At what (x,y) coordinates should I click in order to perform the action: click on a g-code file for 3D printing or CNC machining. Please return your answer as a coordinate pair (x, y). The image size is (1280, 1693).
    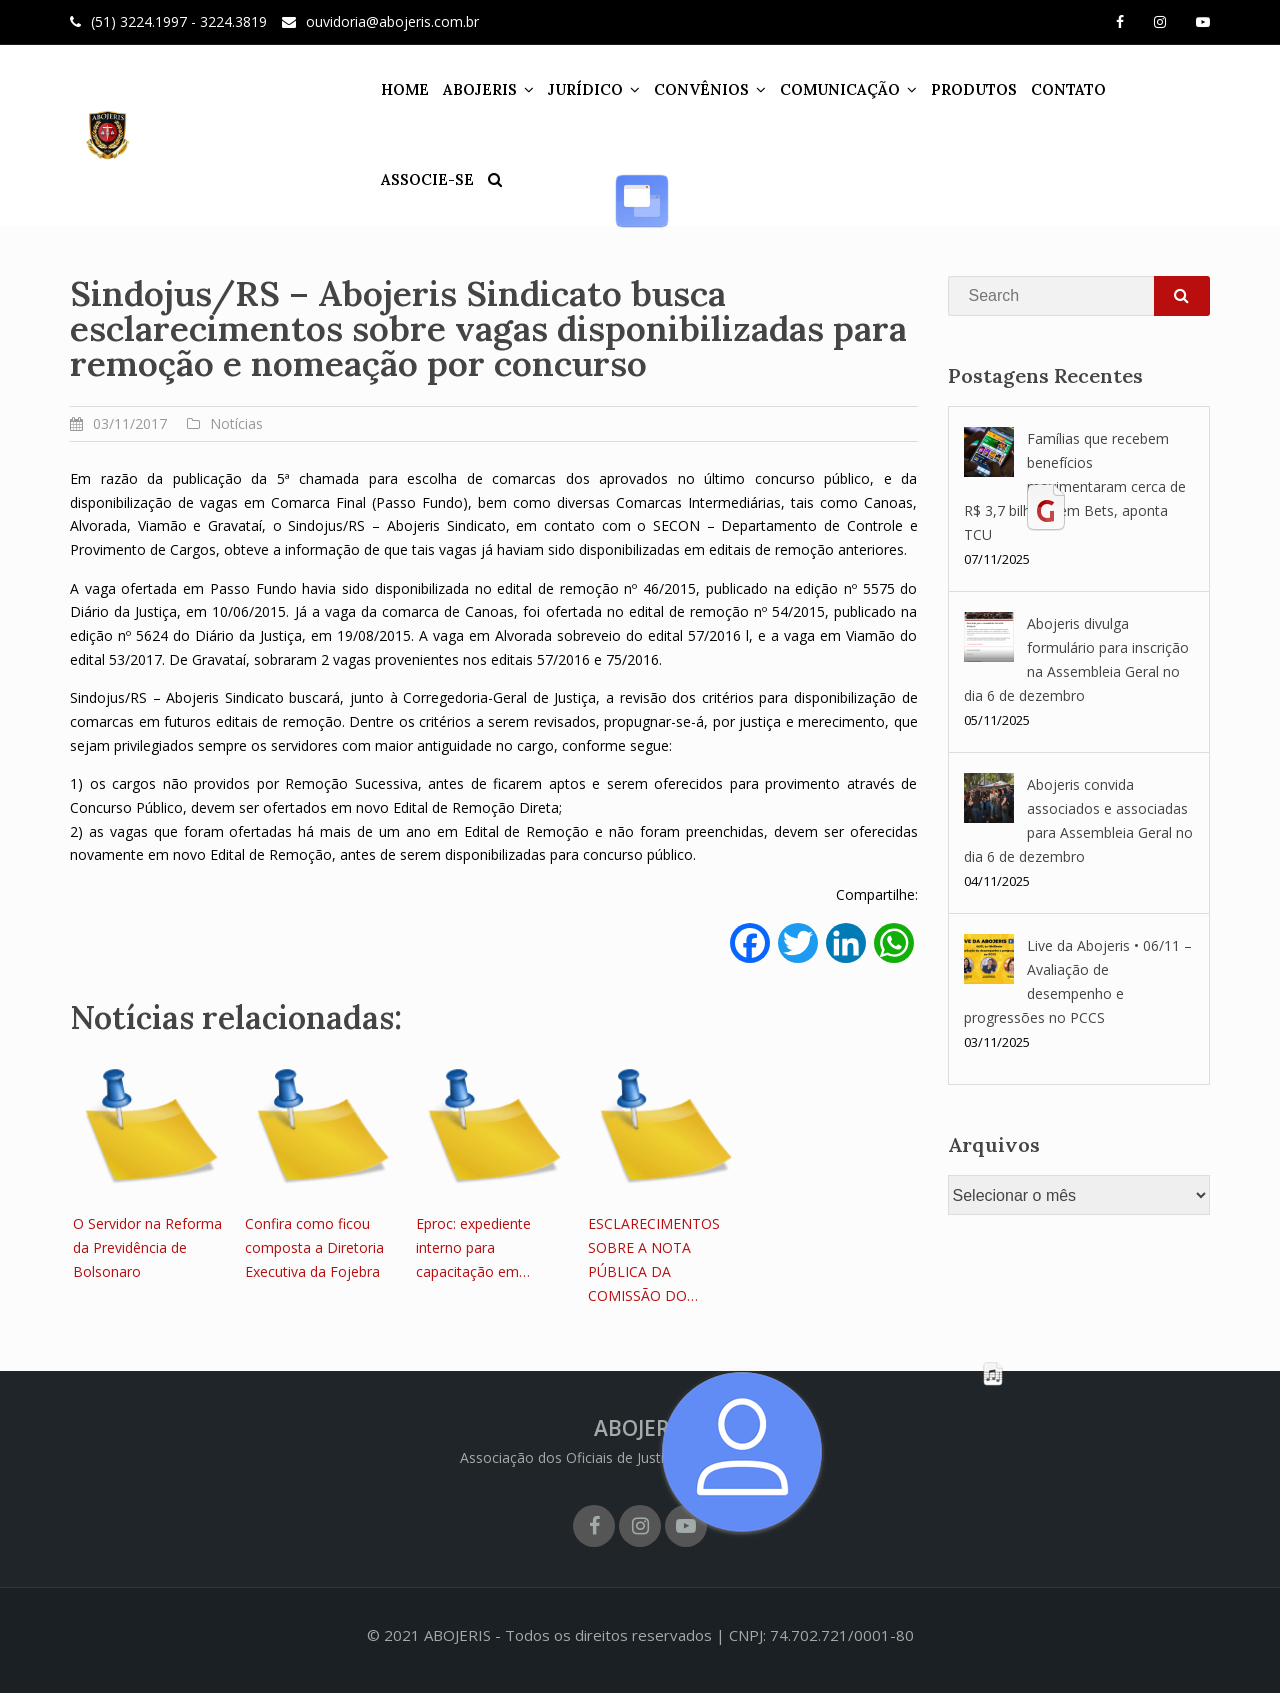
    Looking at the image, I should click on (1046, 507).